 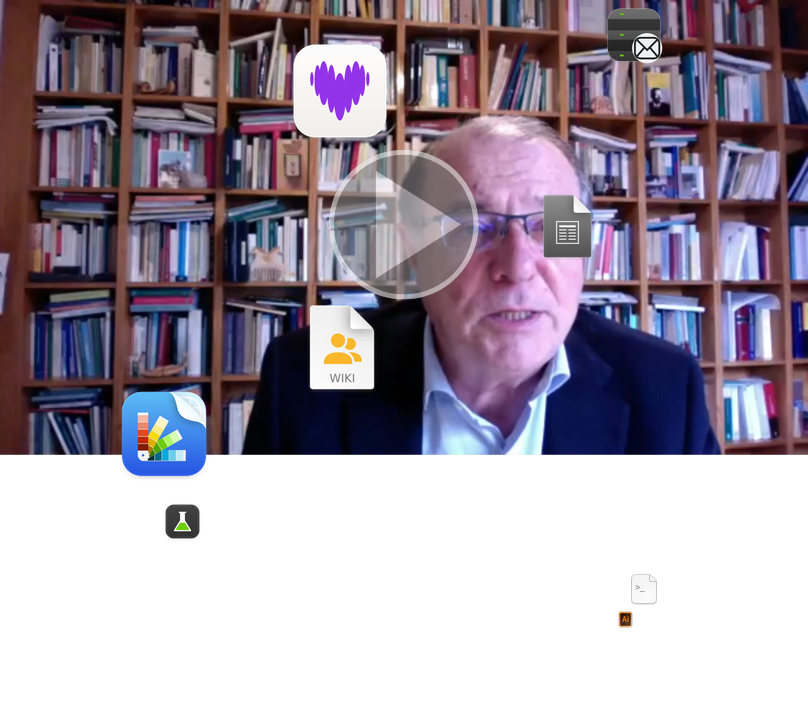 I want to click on configure mail server settings, so click(x=634, y=35).